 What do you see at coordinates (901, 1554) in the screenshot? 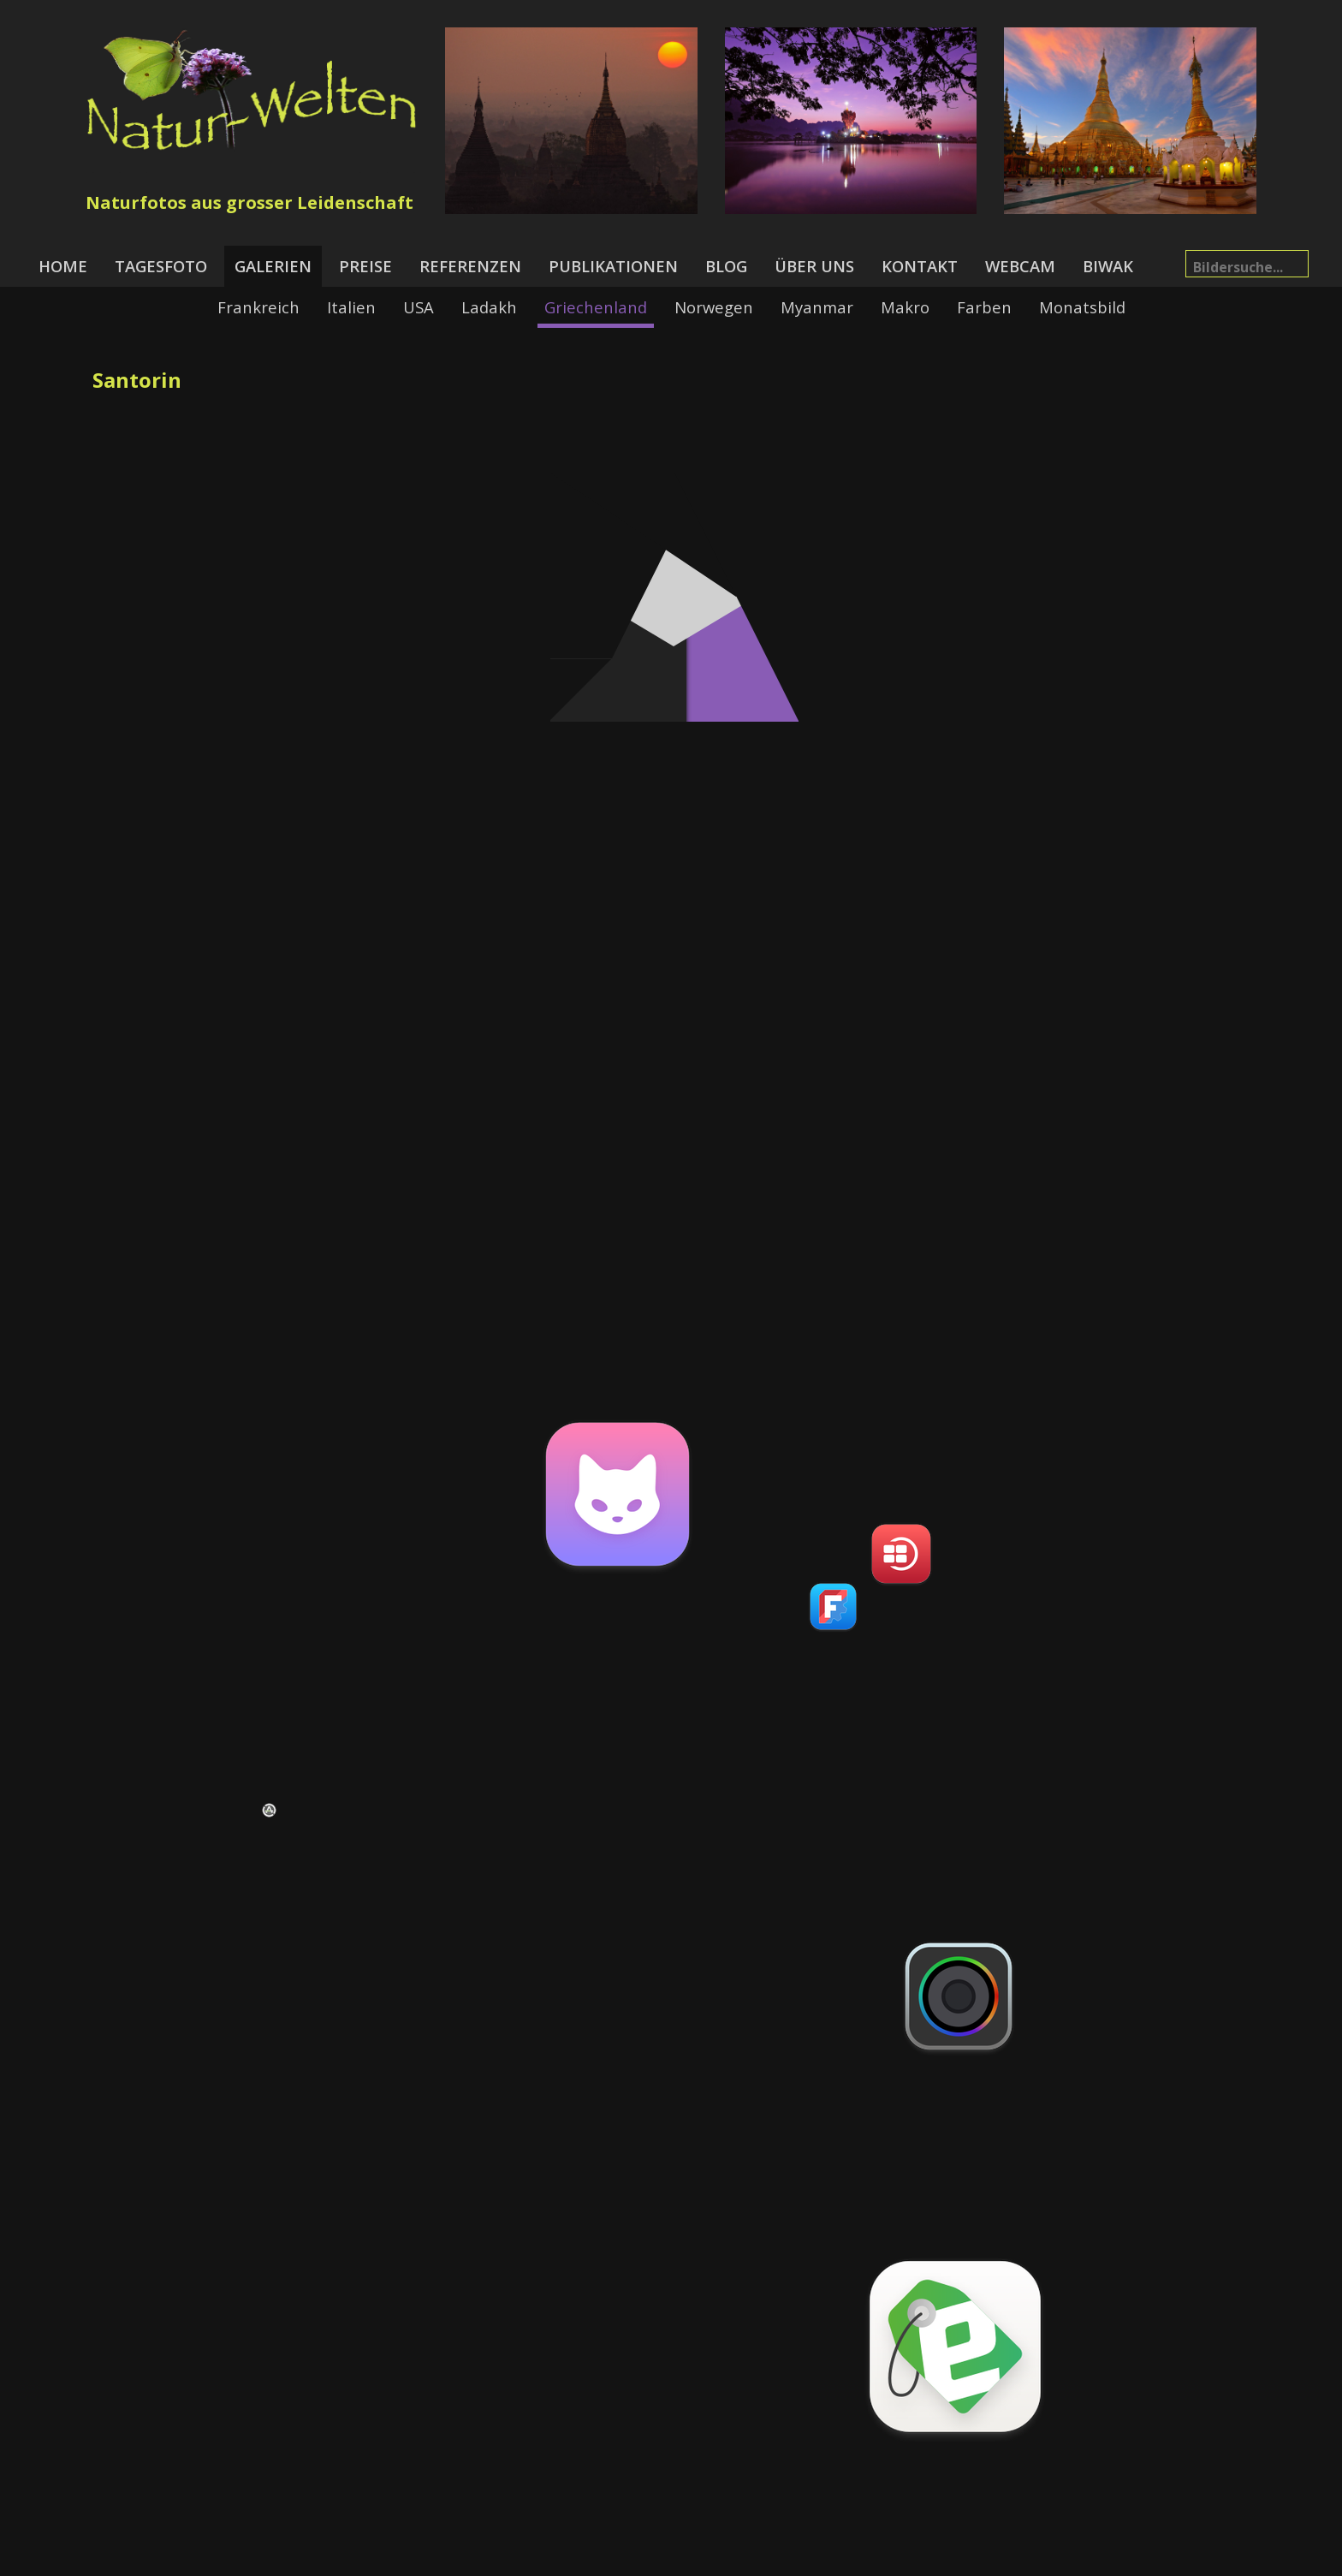
I see `open budgie window previews app` at bounding box center [901, 1554].